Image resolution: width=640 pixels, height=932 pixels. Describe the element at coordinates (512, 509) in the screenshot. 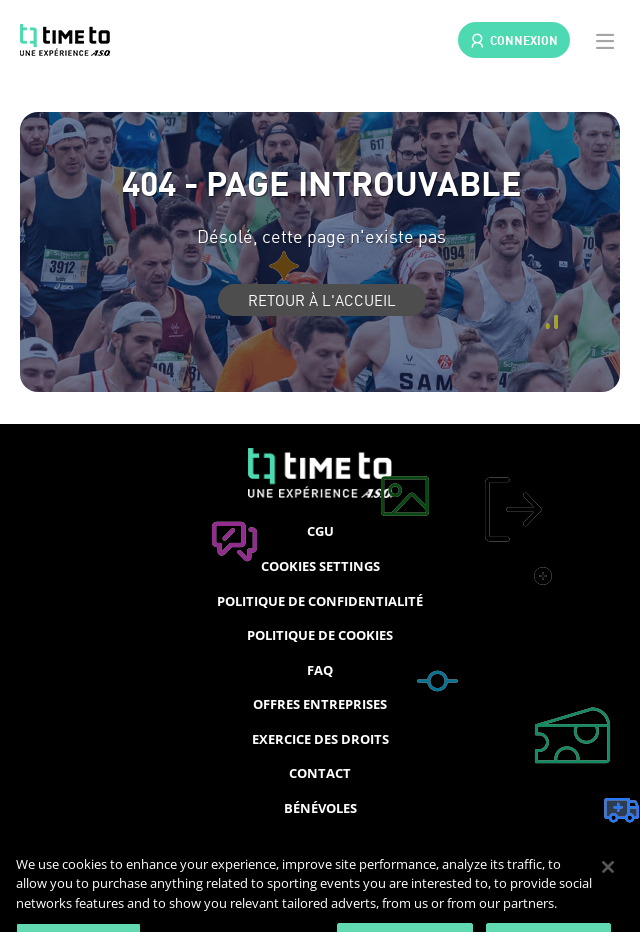

I see `sign out of your account` at that location.